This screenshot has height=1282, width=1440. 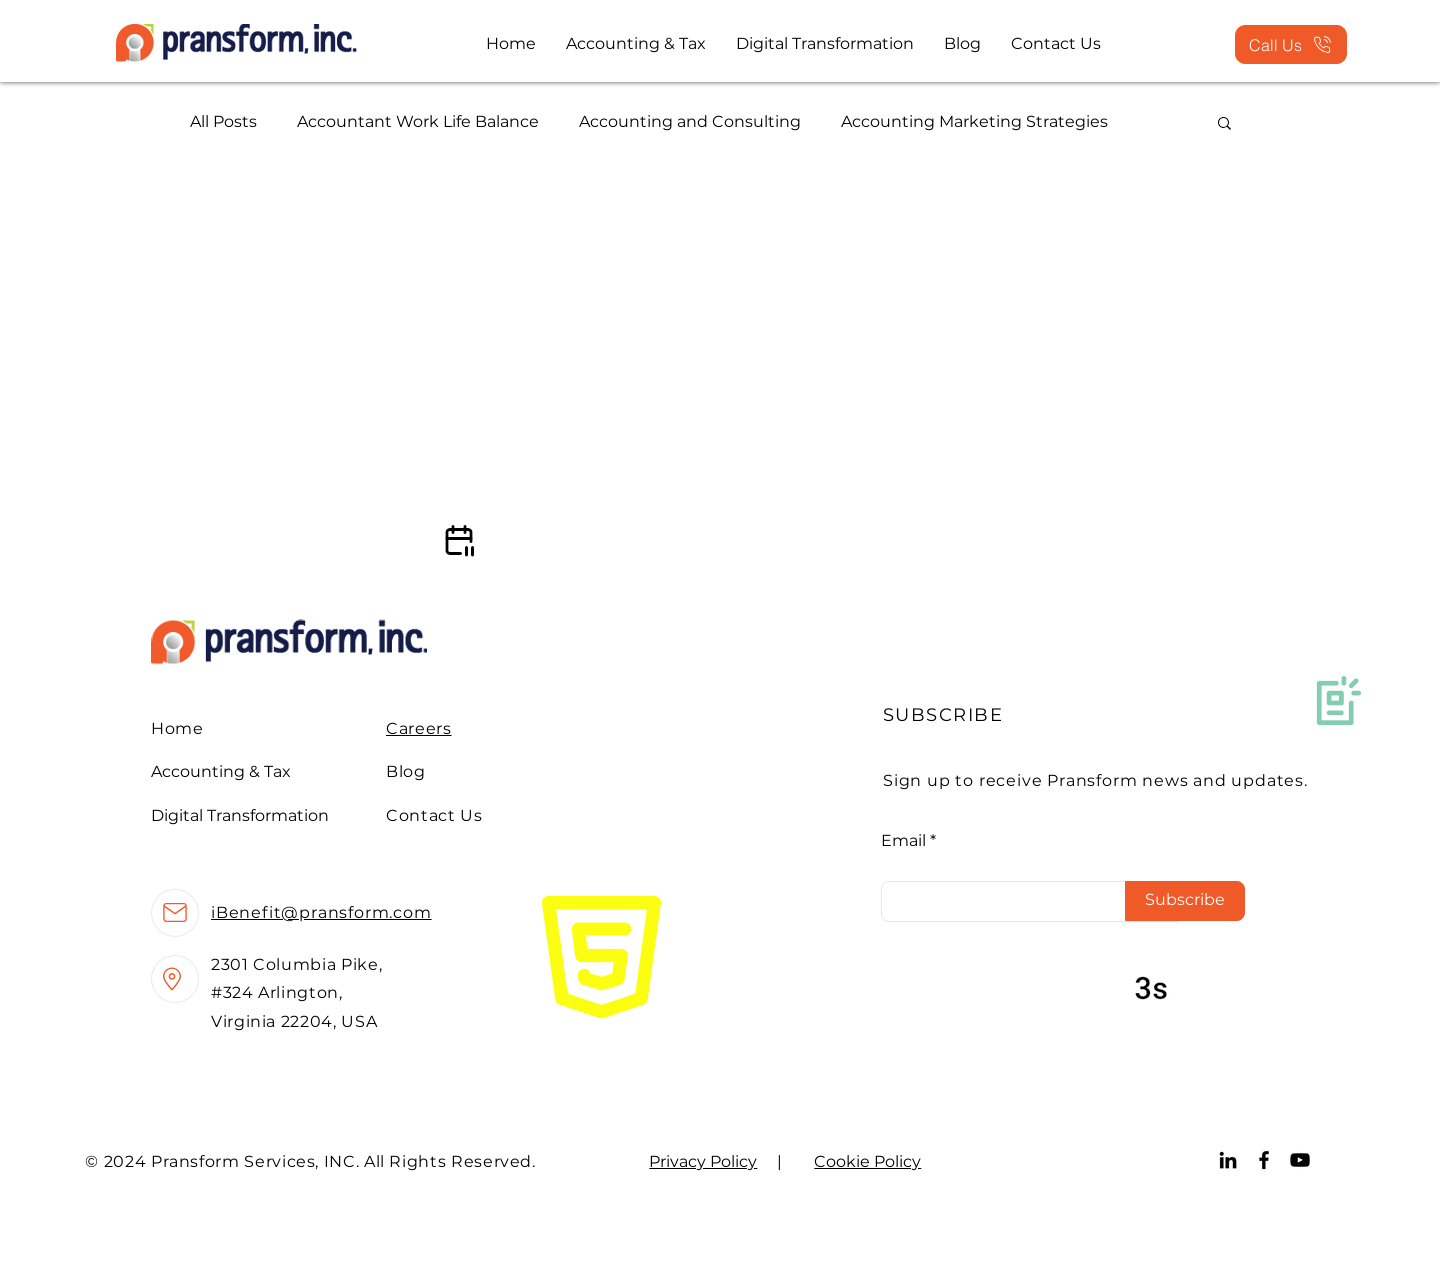 I want to click on pause a scheduled event, so click(x=459, y=540).